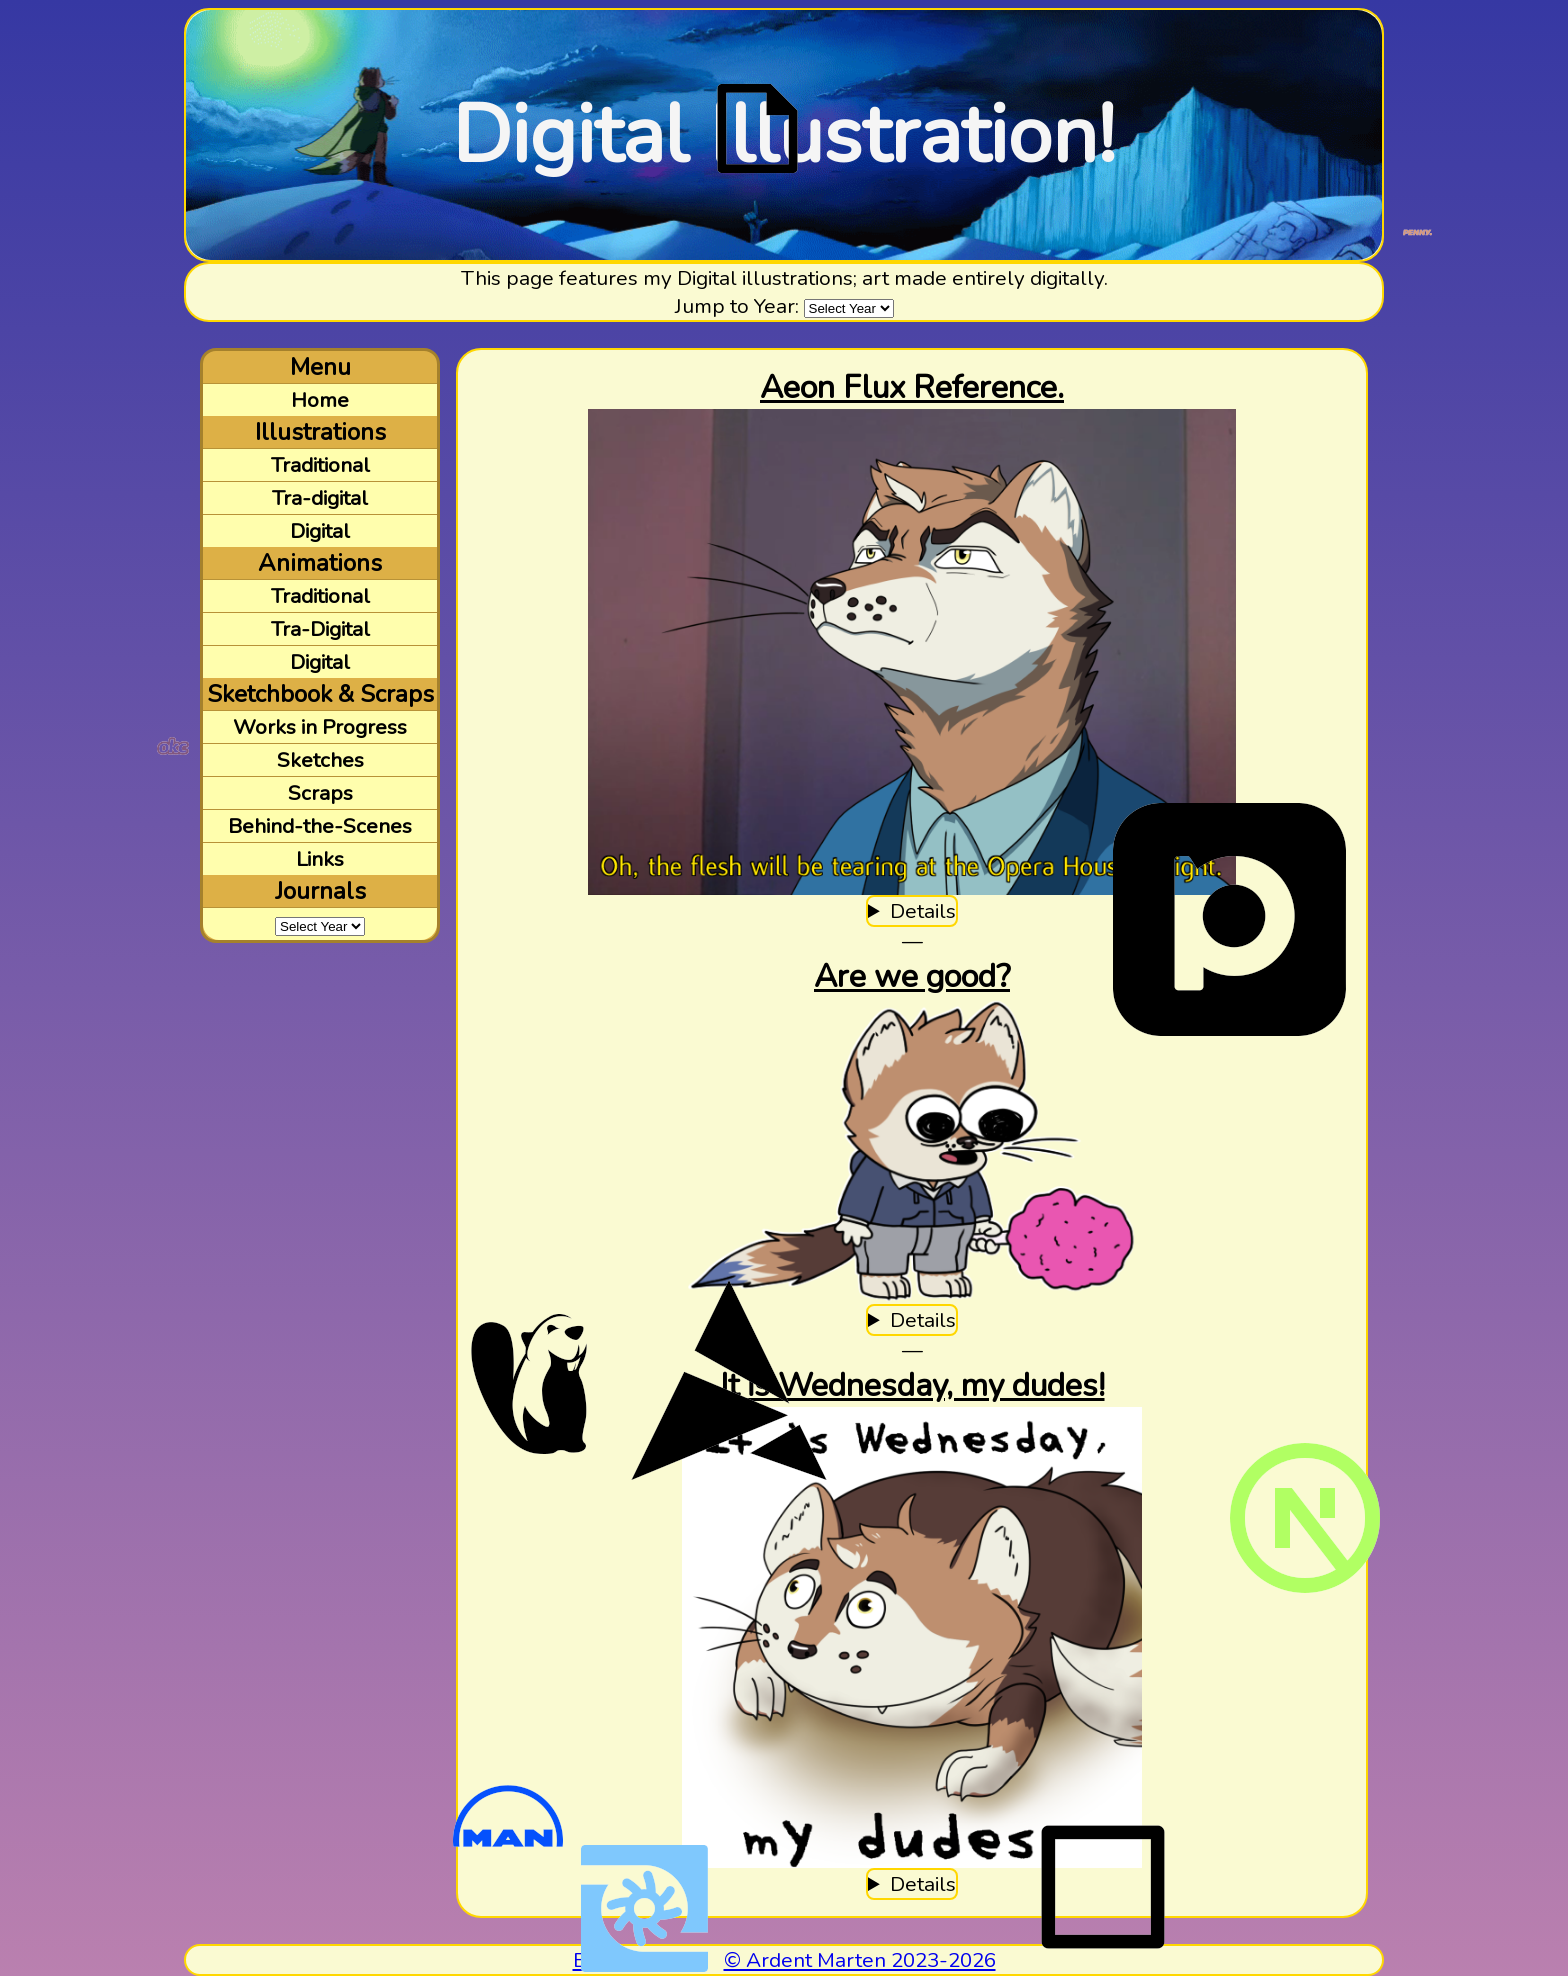 The image size is (1568, 1976). I want to click on open the OkCupid dating app, so click(173, 746).